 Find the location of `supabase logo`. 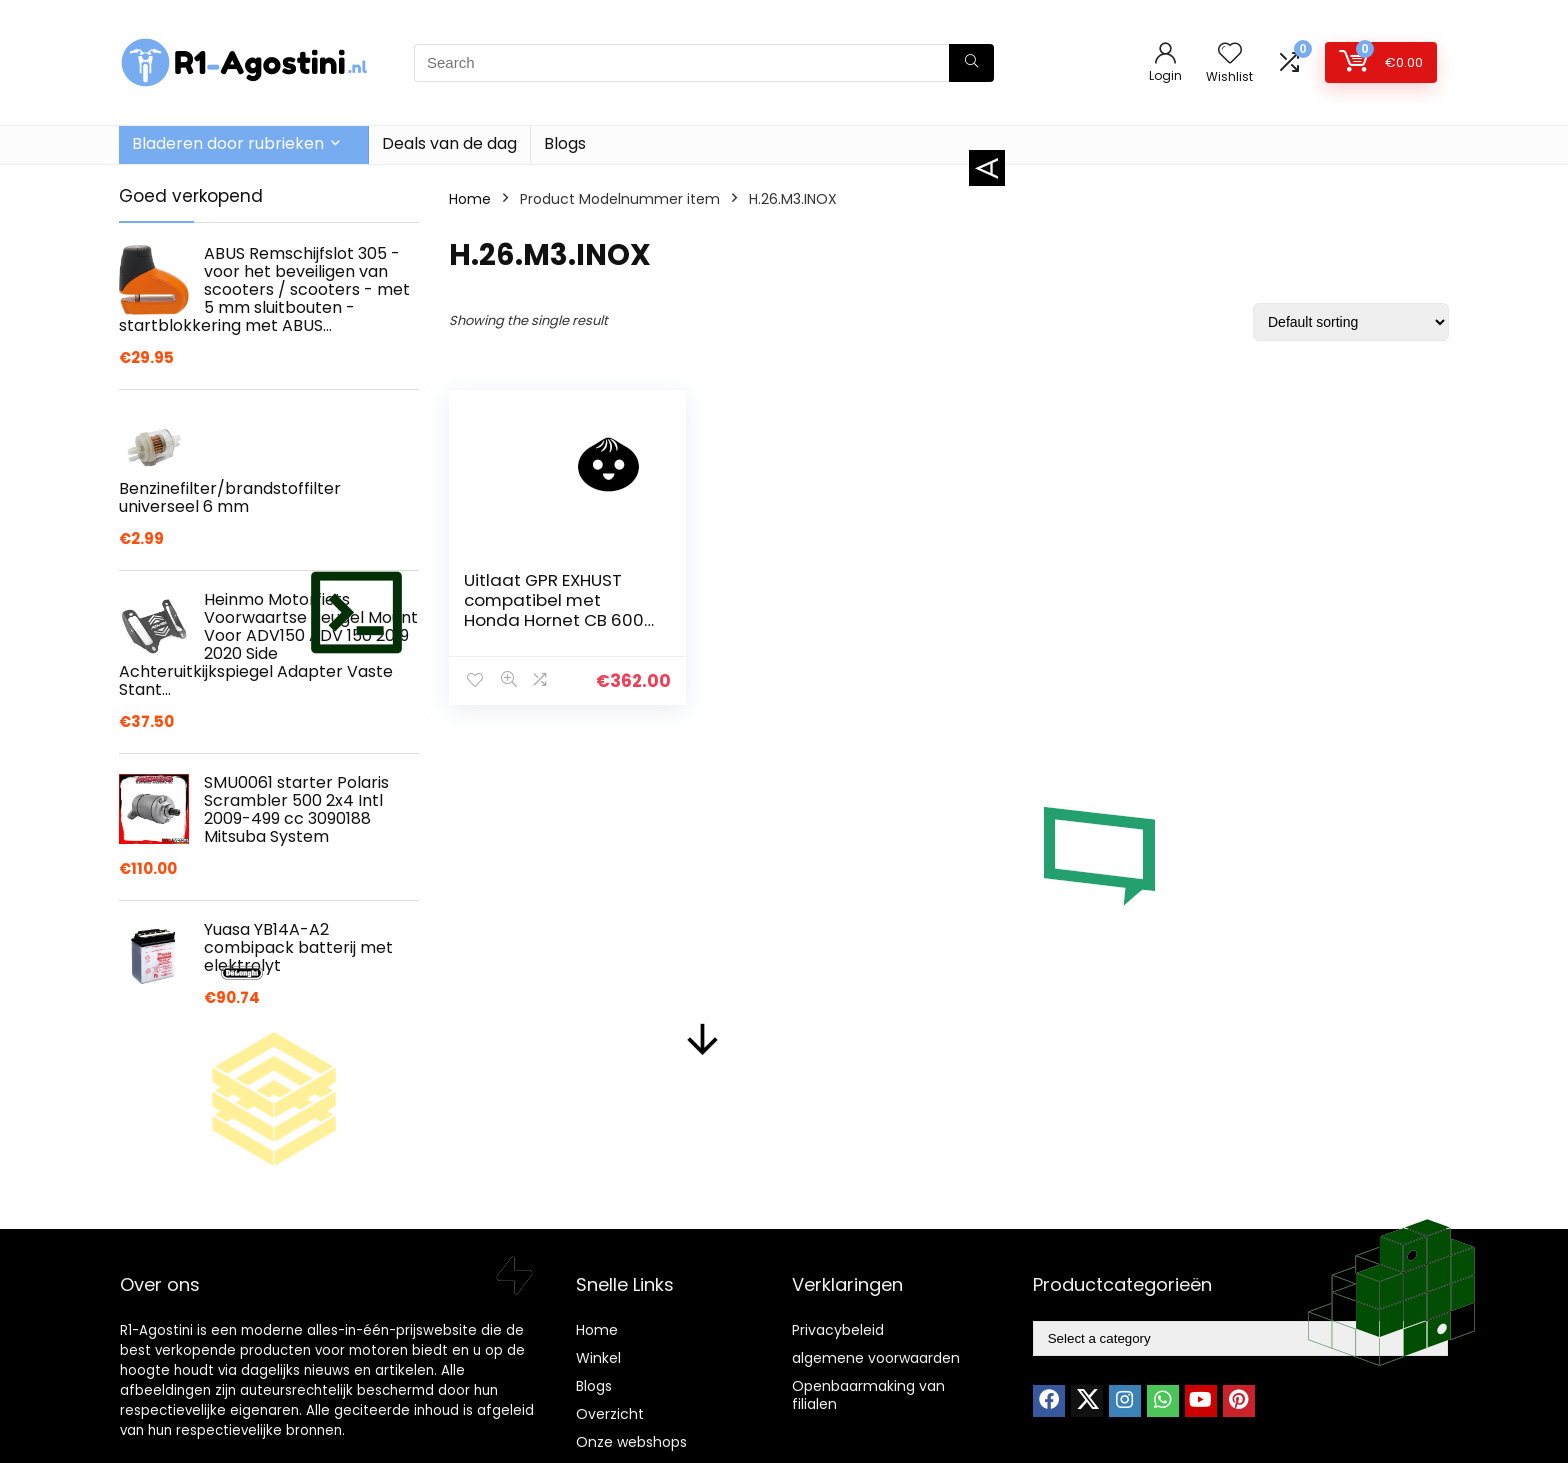

supabase logo is located at coordinates (514, 1275).